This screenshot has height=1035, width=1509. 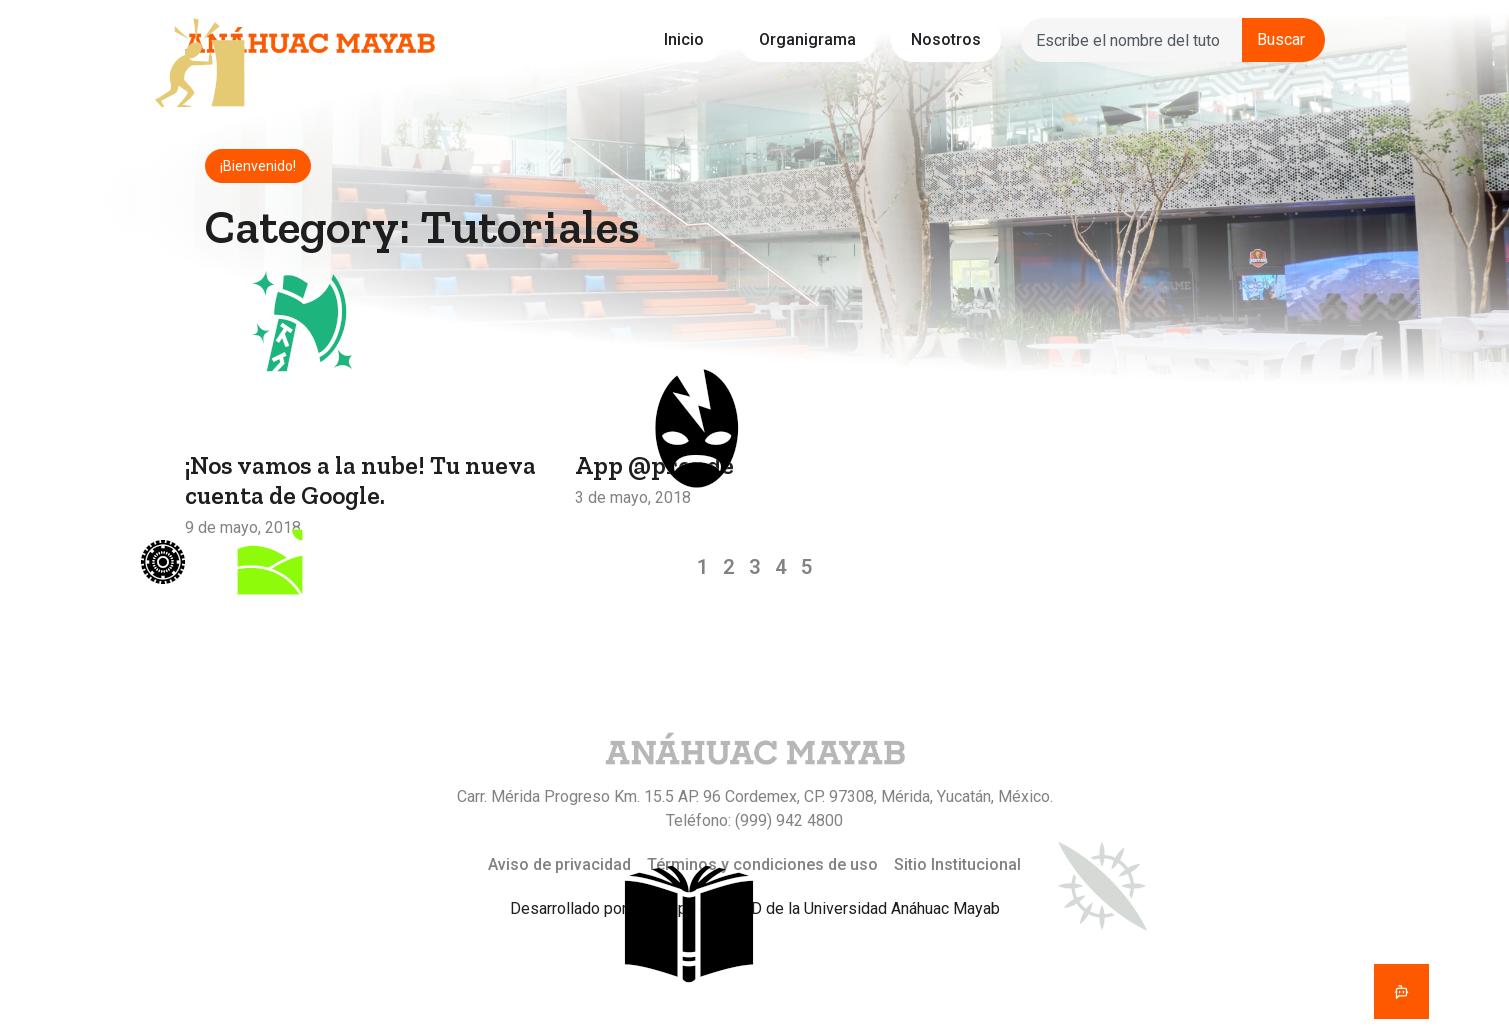 I want to click on indicates time pressure or countdown in gameplay, so click(x=1101, y=886).